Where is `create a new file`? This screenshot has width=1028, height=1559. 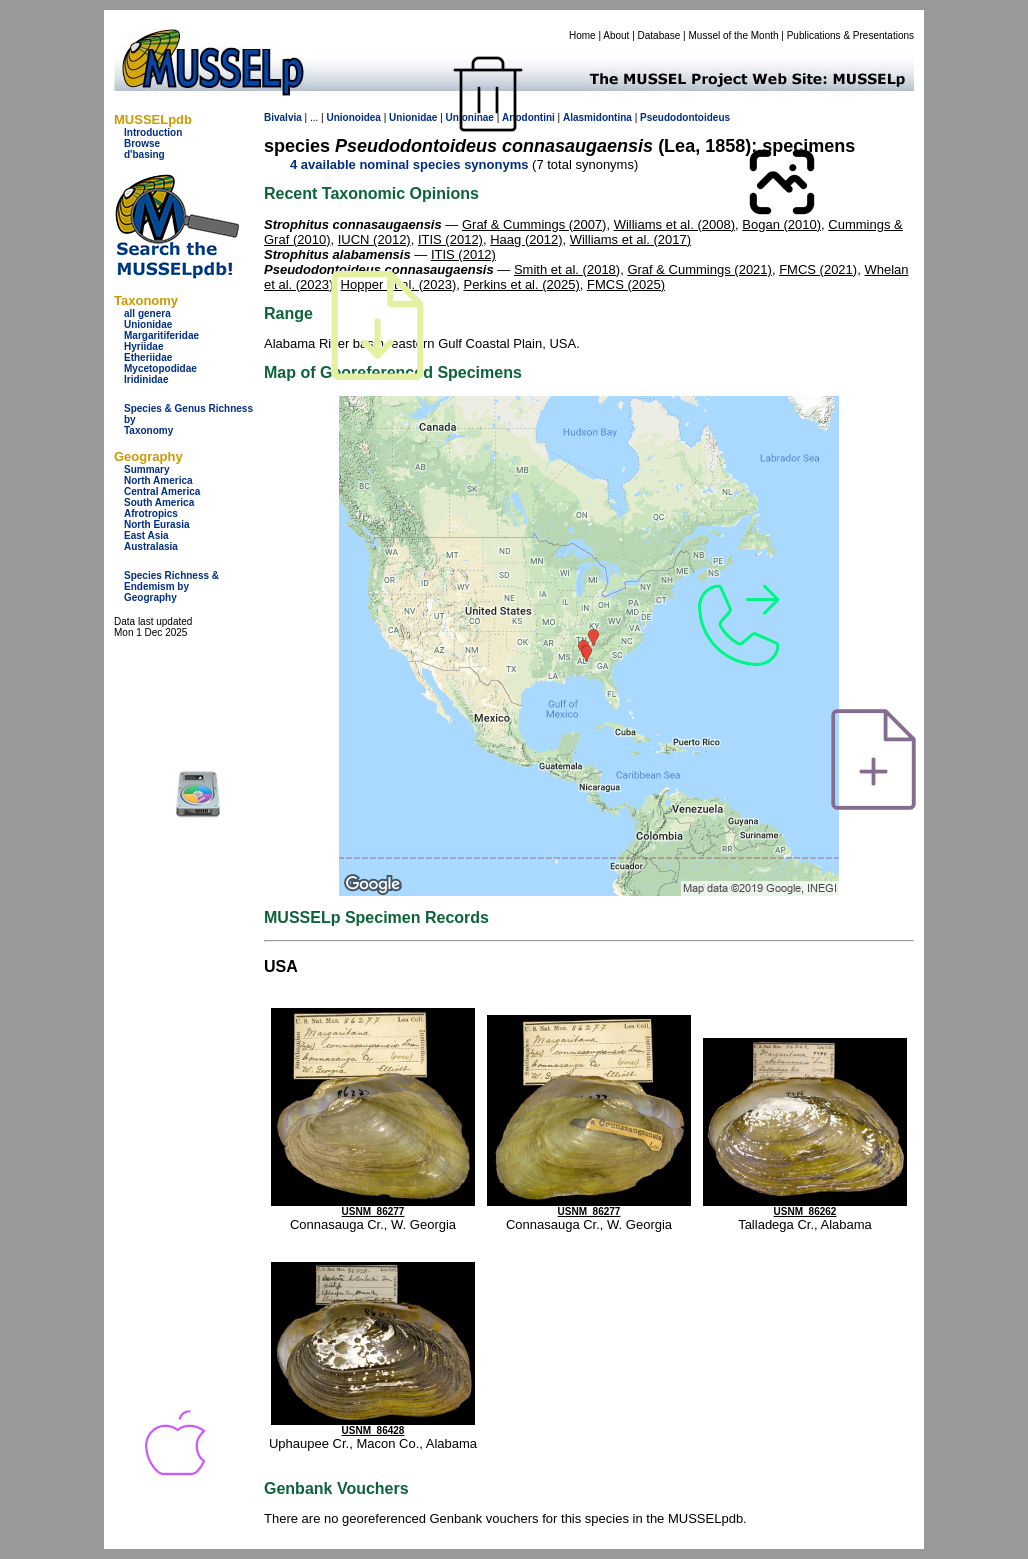
create a new file is located at coordinates (873, 759).